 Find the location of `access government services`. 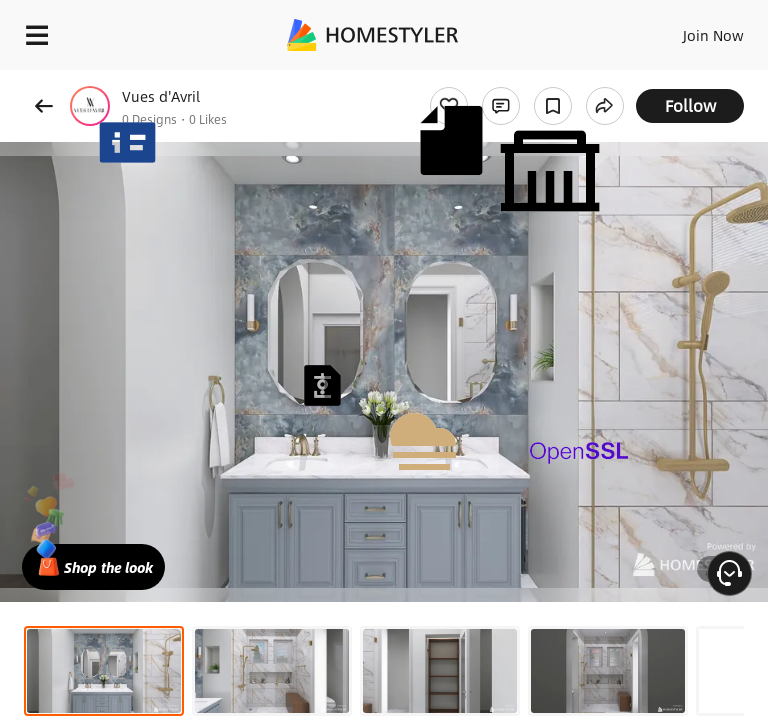

access government services is located at coordinates (550, 171).